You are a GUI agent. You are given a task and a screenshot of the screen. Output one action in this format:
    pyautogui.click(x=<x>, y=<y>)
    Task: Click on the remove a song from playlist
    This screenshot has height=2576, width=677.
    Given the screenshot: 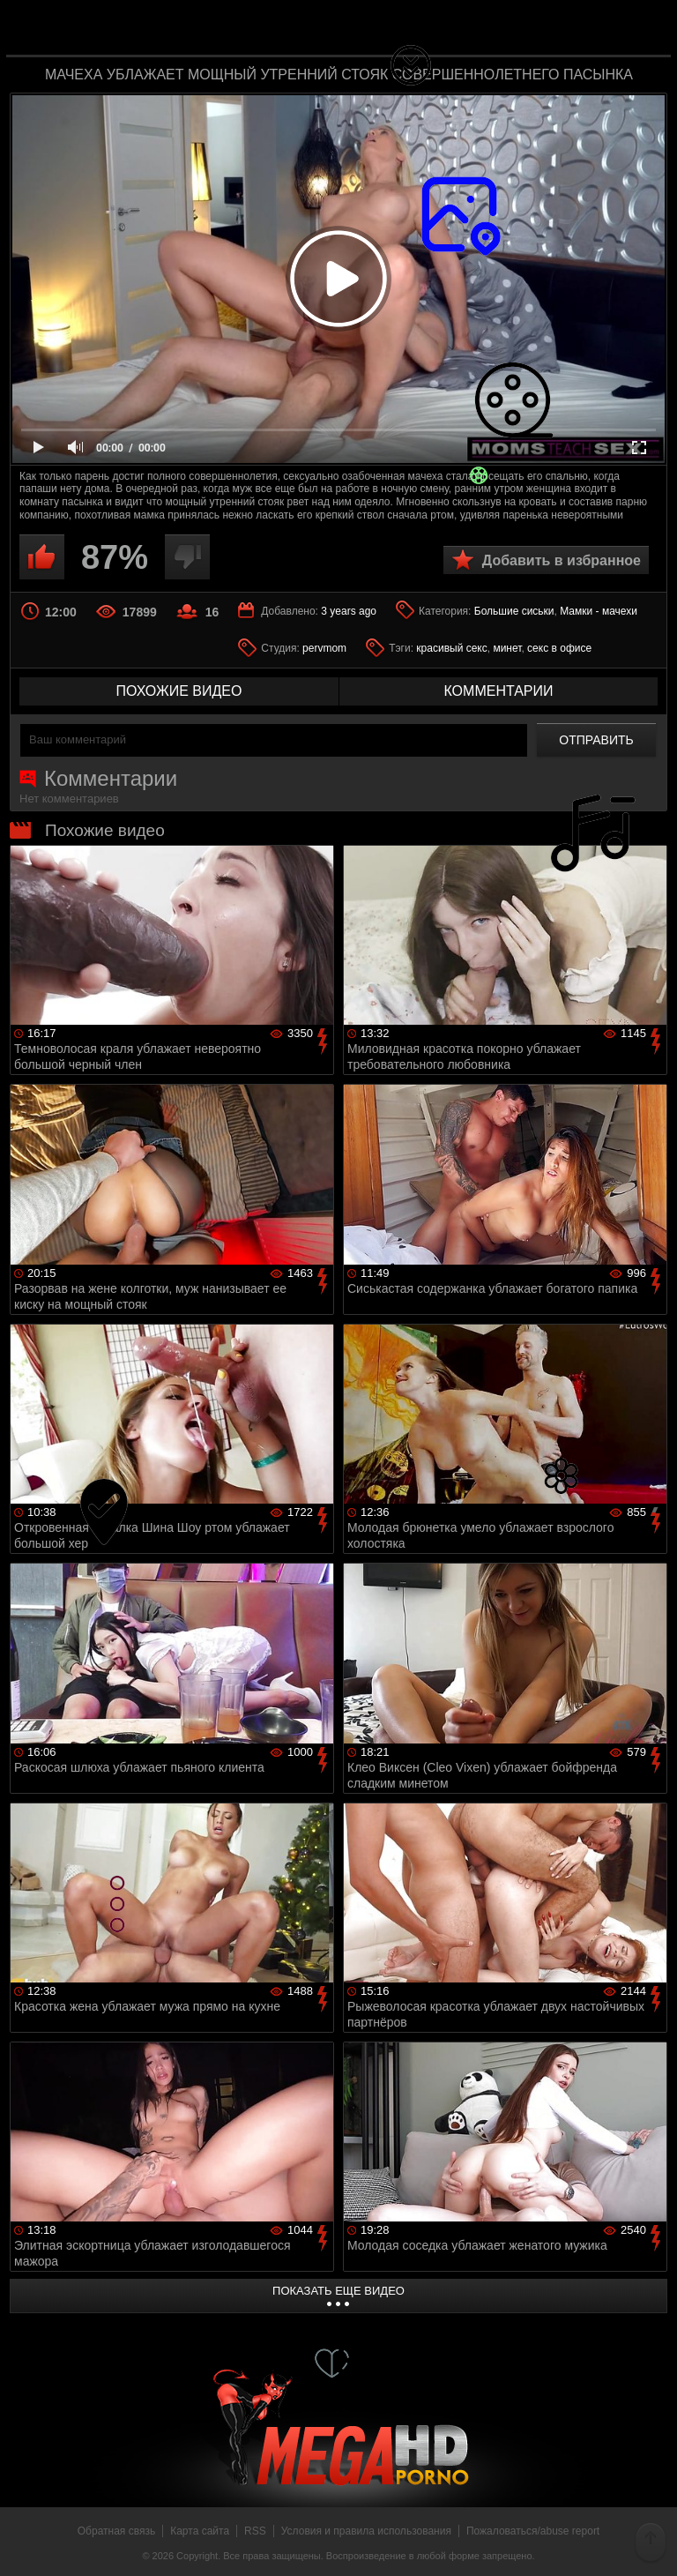 What is the action you would take?
    pyautogui.click(x=594, y=831)
    